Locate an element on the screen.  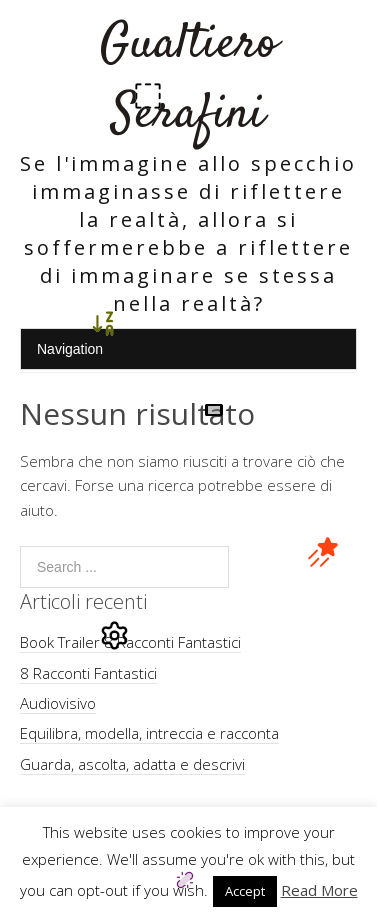
disconnect or unlink connected items is located at coordinates (185, 880).